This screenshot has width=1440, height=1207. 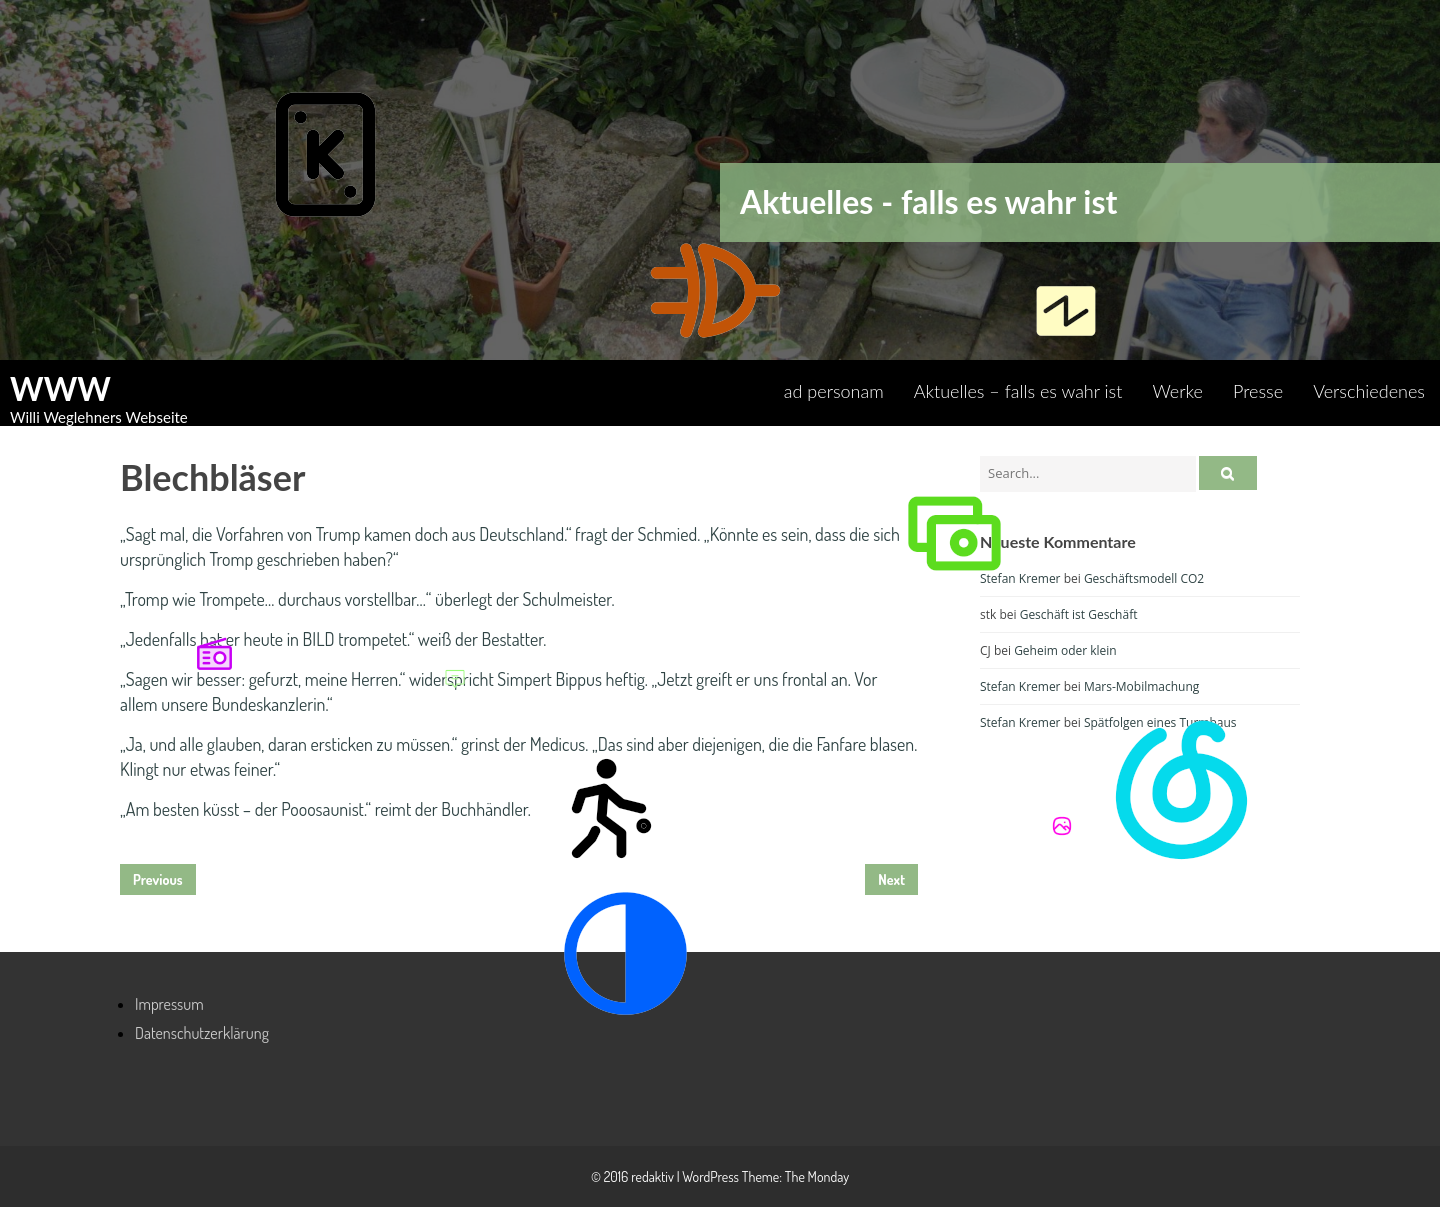 What do you see at coordinates (214, 656) in the screenshot?
I see `open radio or audio streaming` at bounding box center [214, 656].